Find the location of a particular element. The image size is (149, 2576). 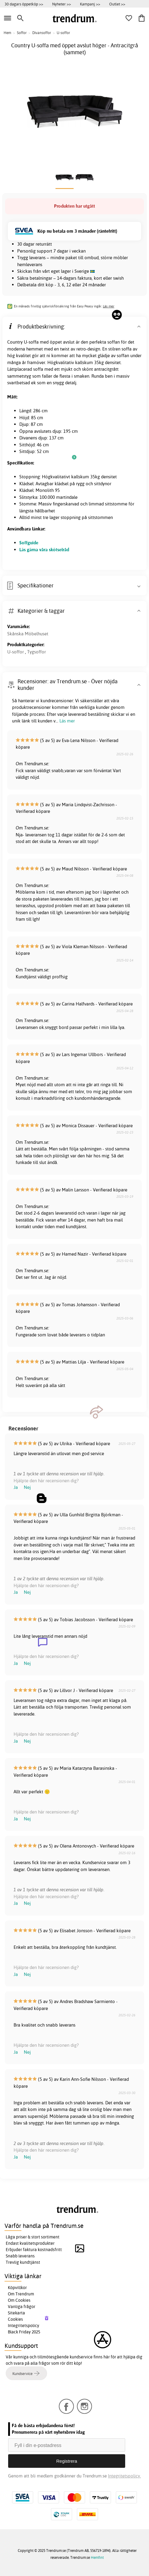

open chat or messaging is located at coordinates (43, 1641).